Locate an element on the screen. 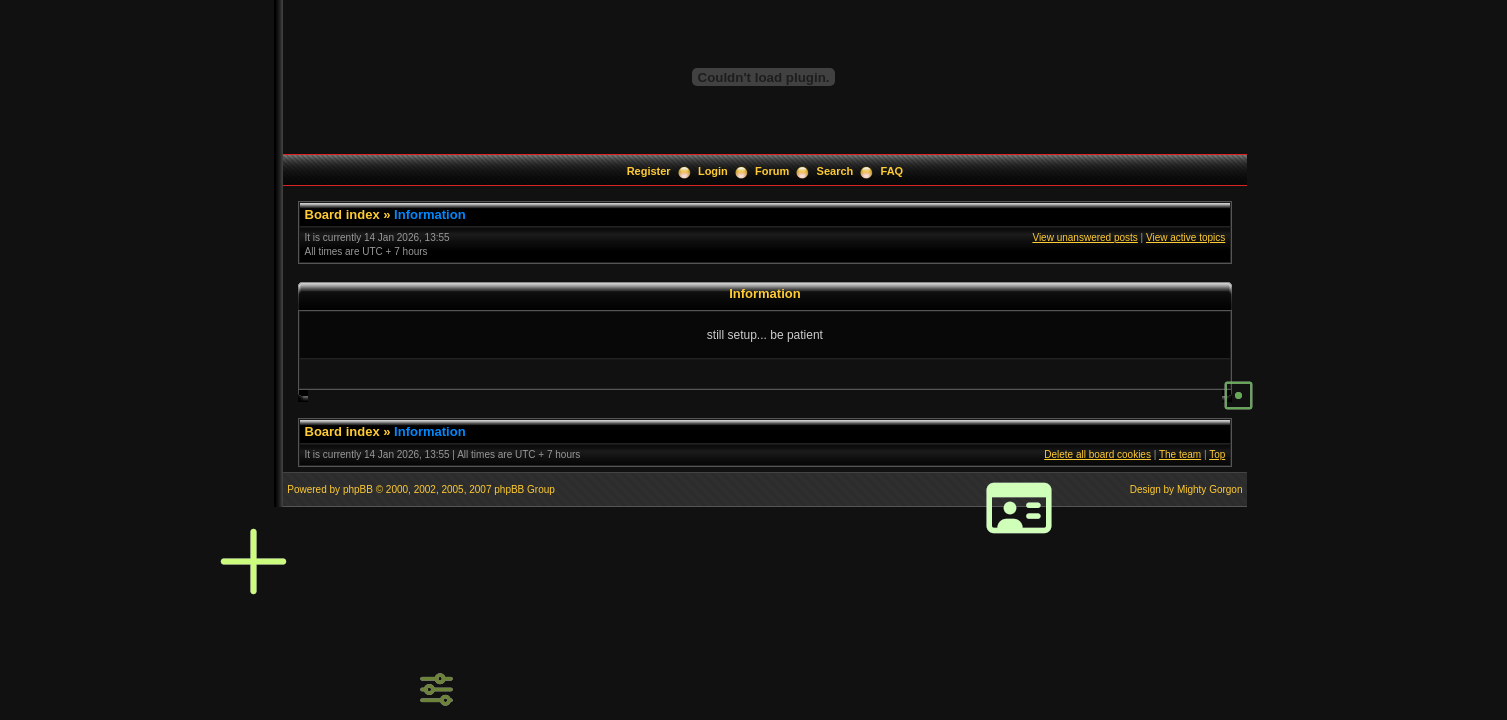 The height and width of the screenshot is (720, 1507). add a new item is located at coordinates (253, 561).